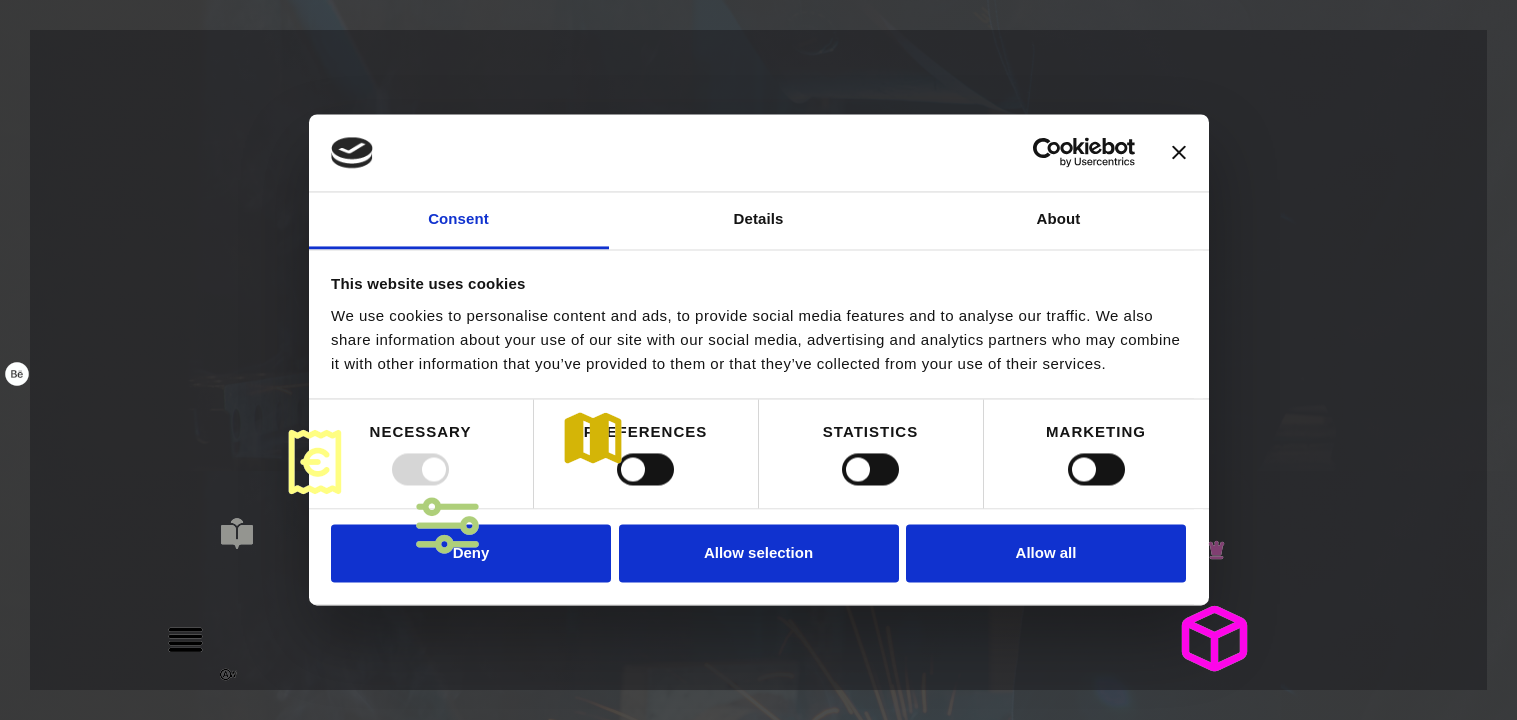 The height and width of the screenshot is (720, 1517). I want to click on enable auto white balance, so click(228, 674).